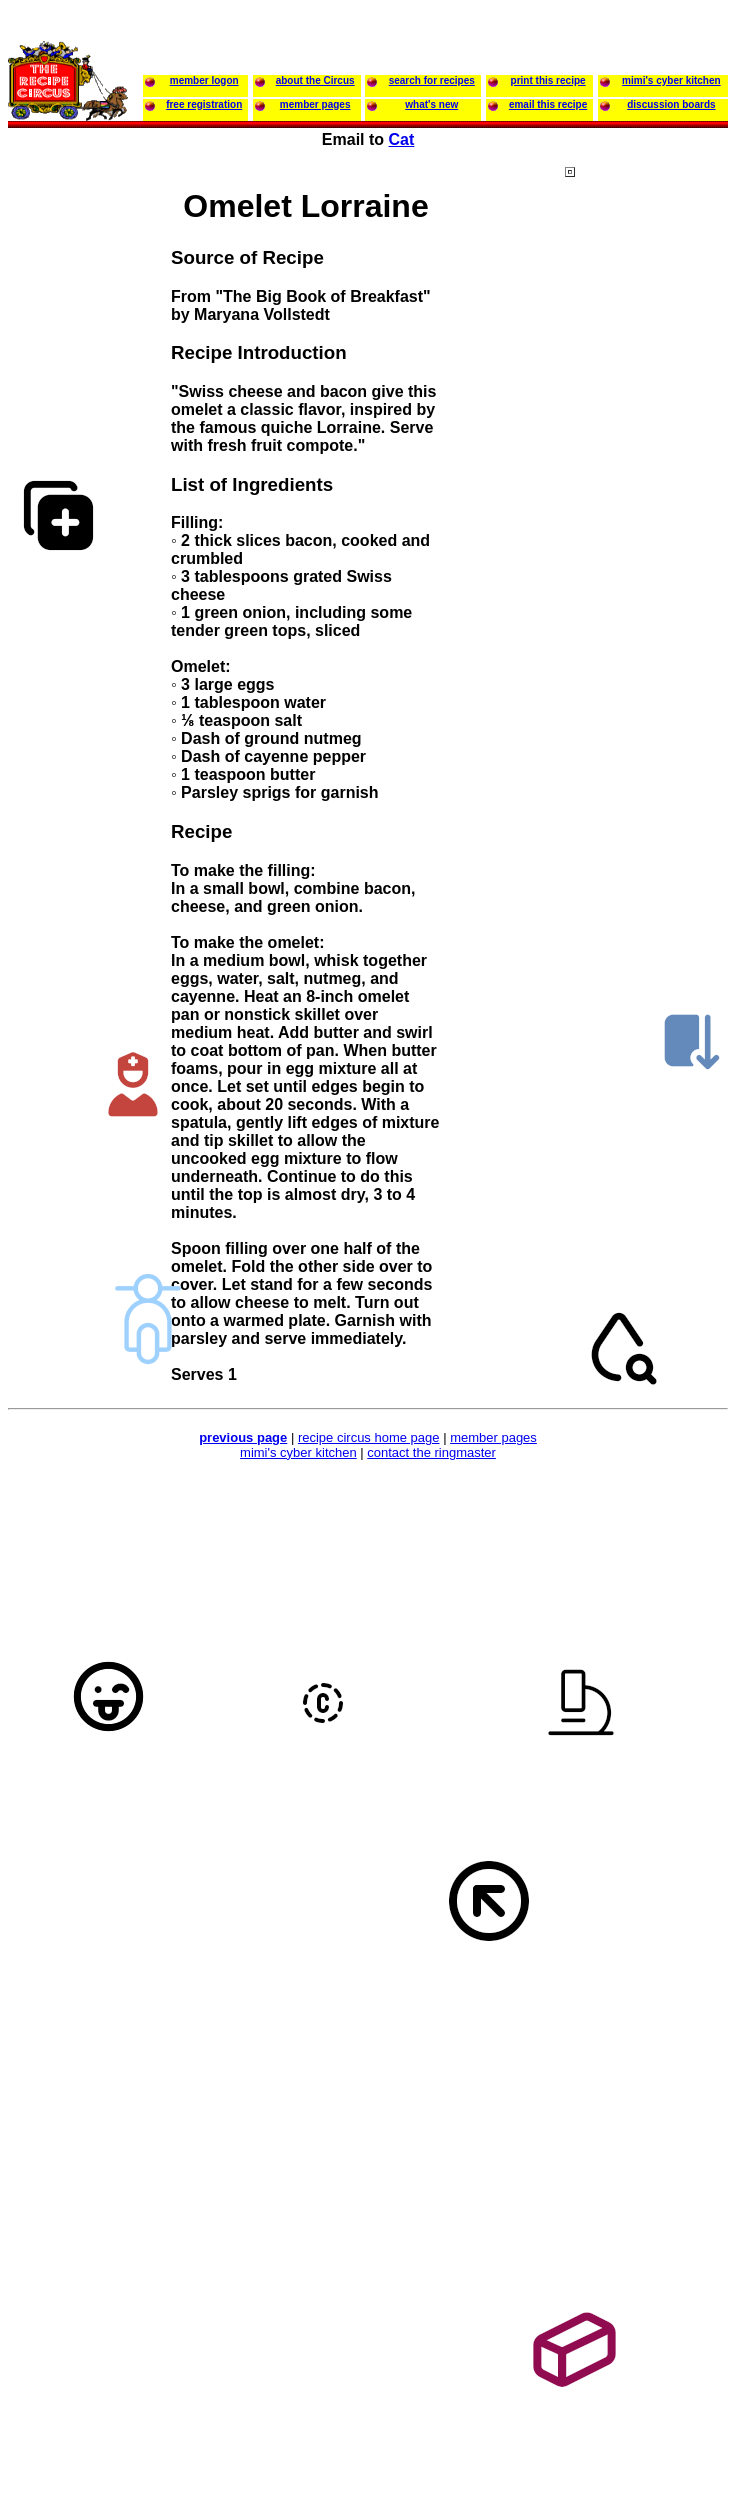  What do you see at coordinates (574, 2345) in the screenshot?
I see `view 3D object or model` at bounding box center [574, 2345].